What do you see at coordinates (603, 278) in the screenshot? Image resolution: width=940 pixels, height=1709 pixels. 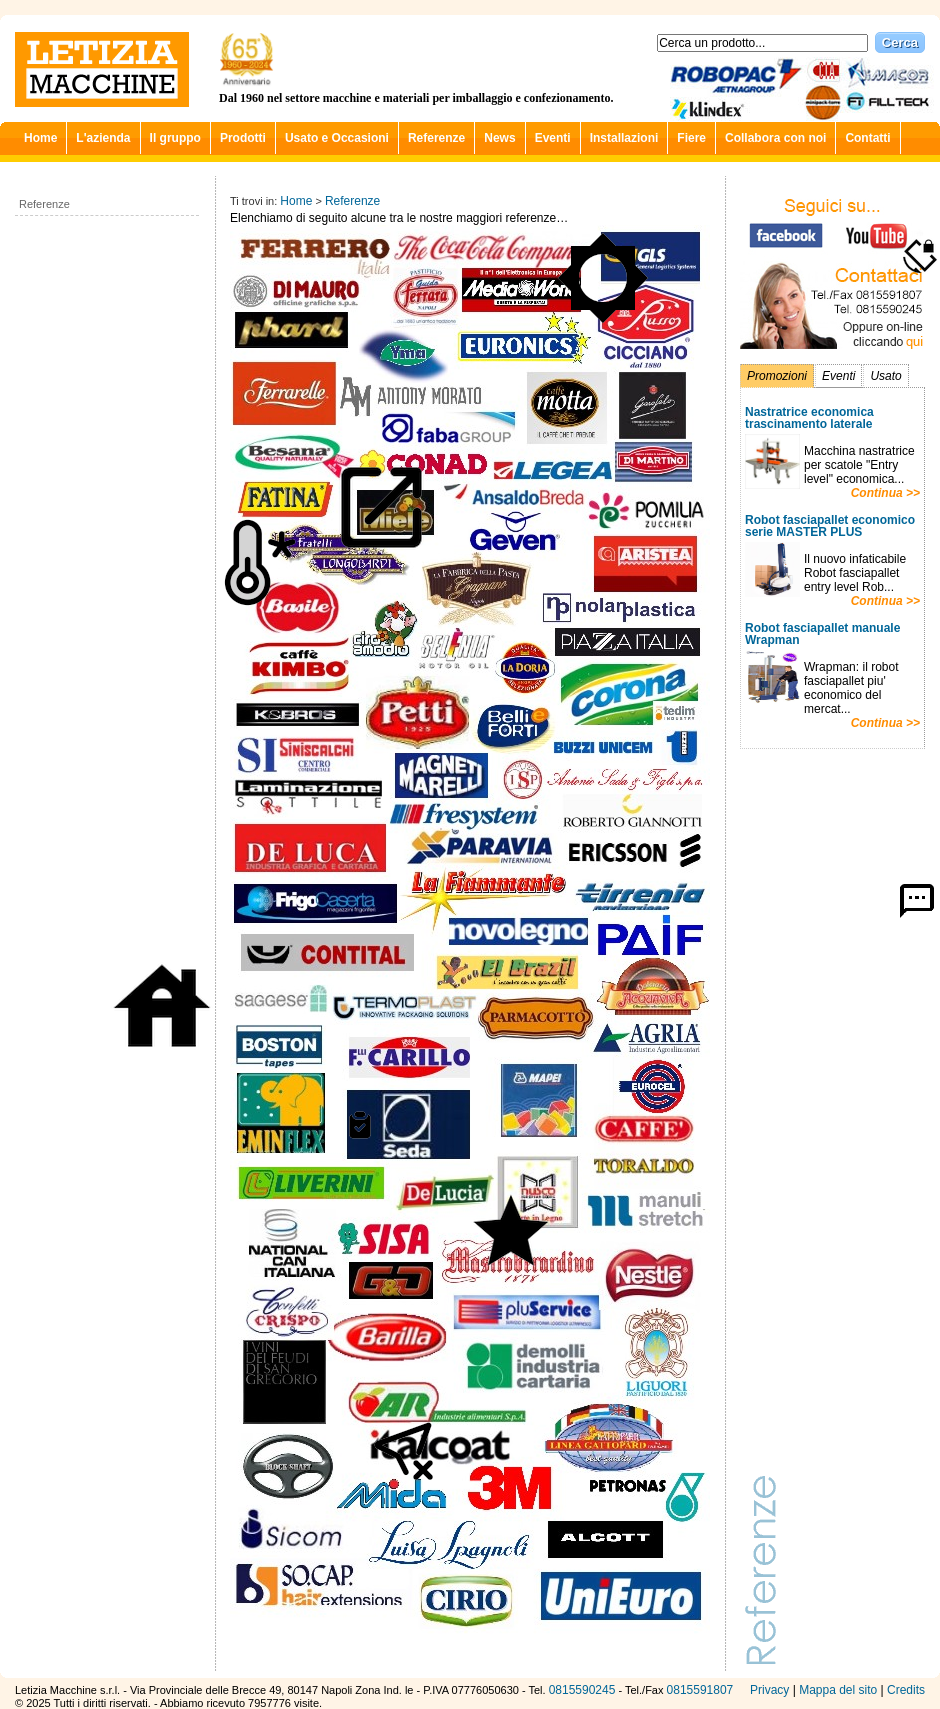 I see `adjust screen brightness settings` at bounding box center [603, 278].